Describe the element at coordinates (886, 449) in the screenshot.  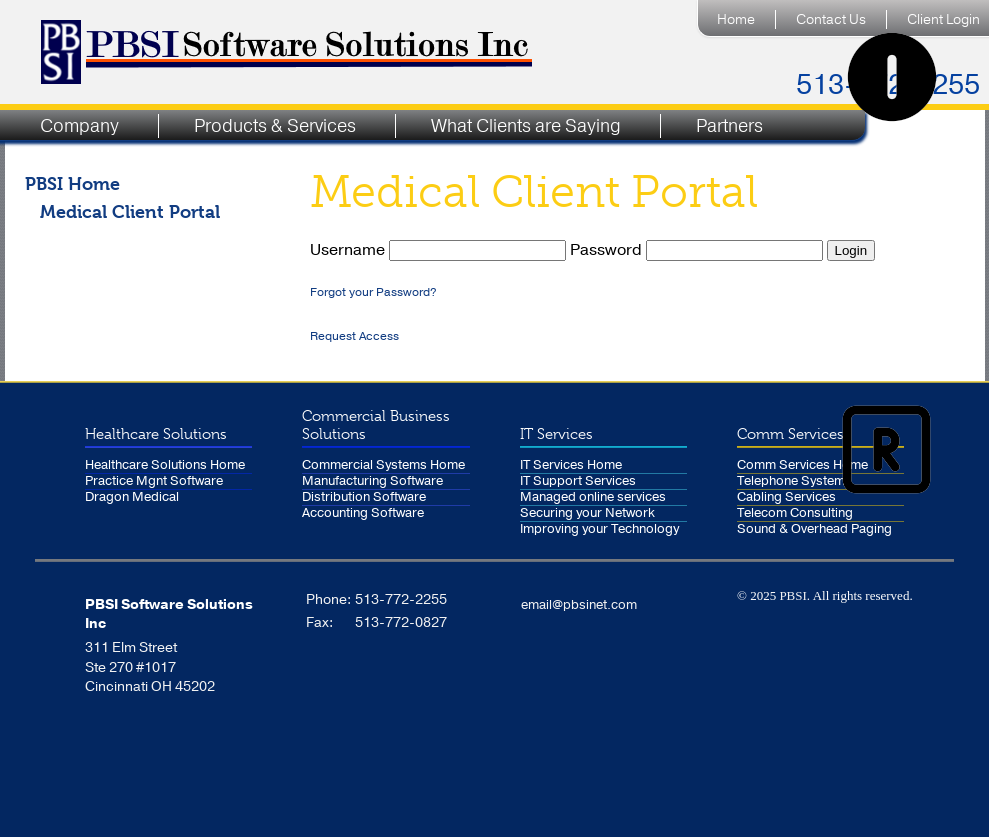
I see `indicates a rating or review section` at that location.